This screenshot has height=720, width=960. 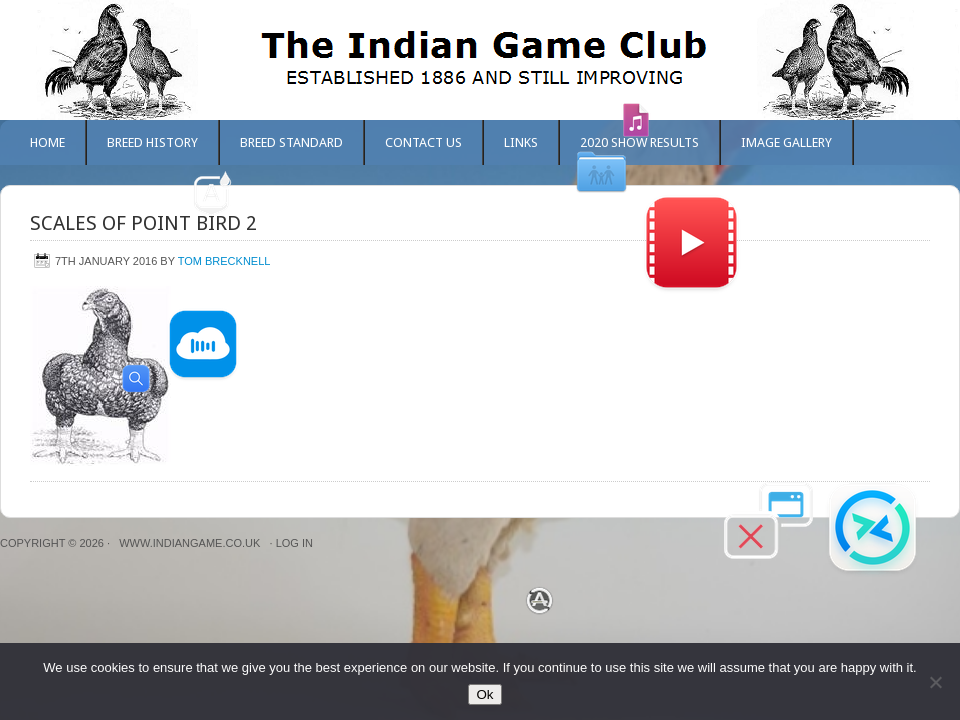 What do you see at coordinates (601, 171) in the screenshot?
I see `open the family shared folder` at bounding box center [601, 171].